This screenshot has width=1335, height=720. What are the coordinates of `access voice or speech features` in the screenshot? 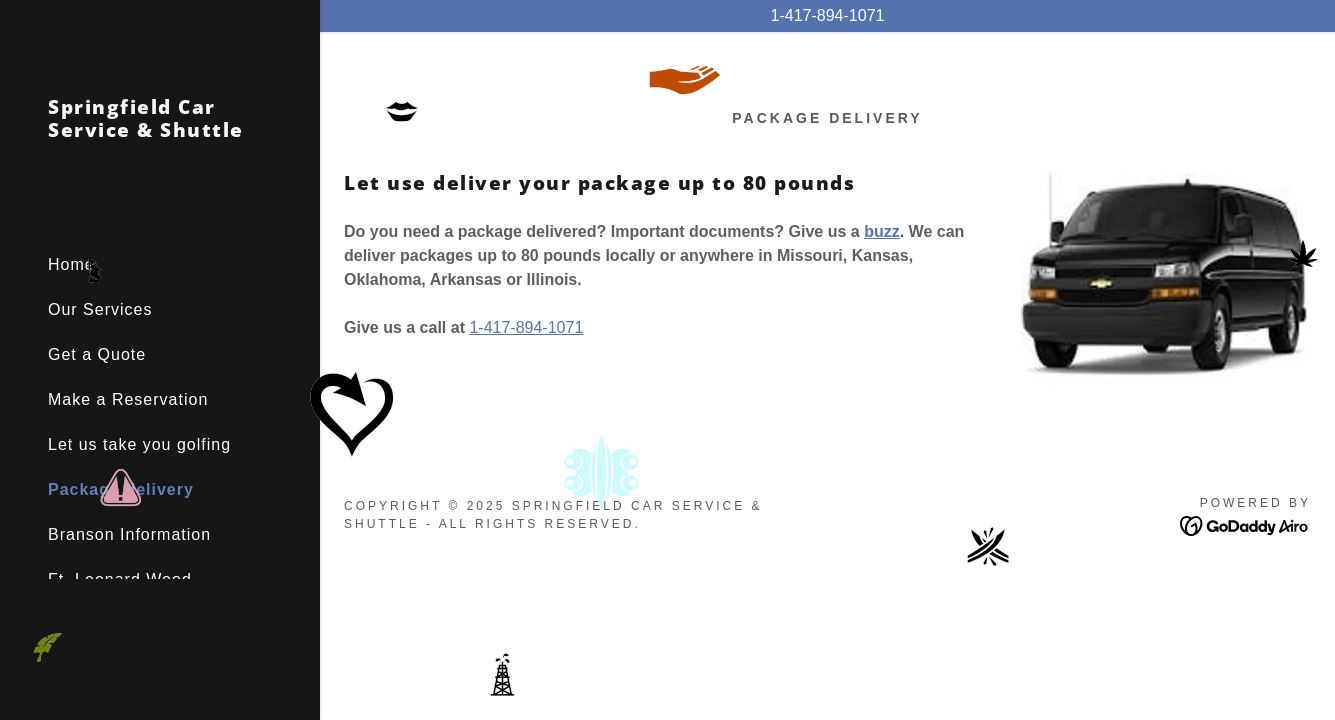 It's located at (402, 112).